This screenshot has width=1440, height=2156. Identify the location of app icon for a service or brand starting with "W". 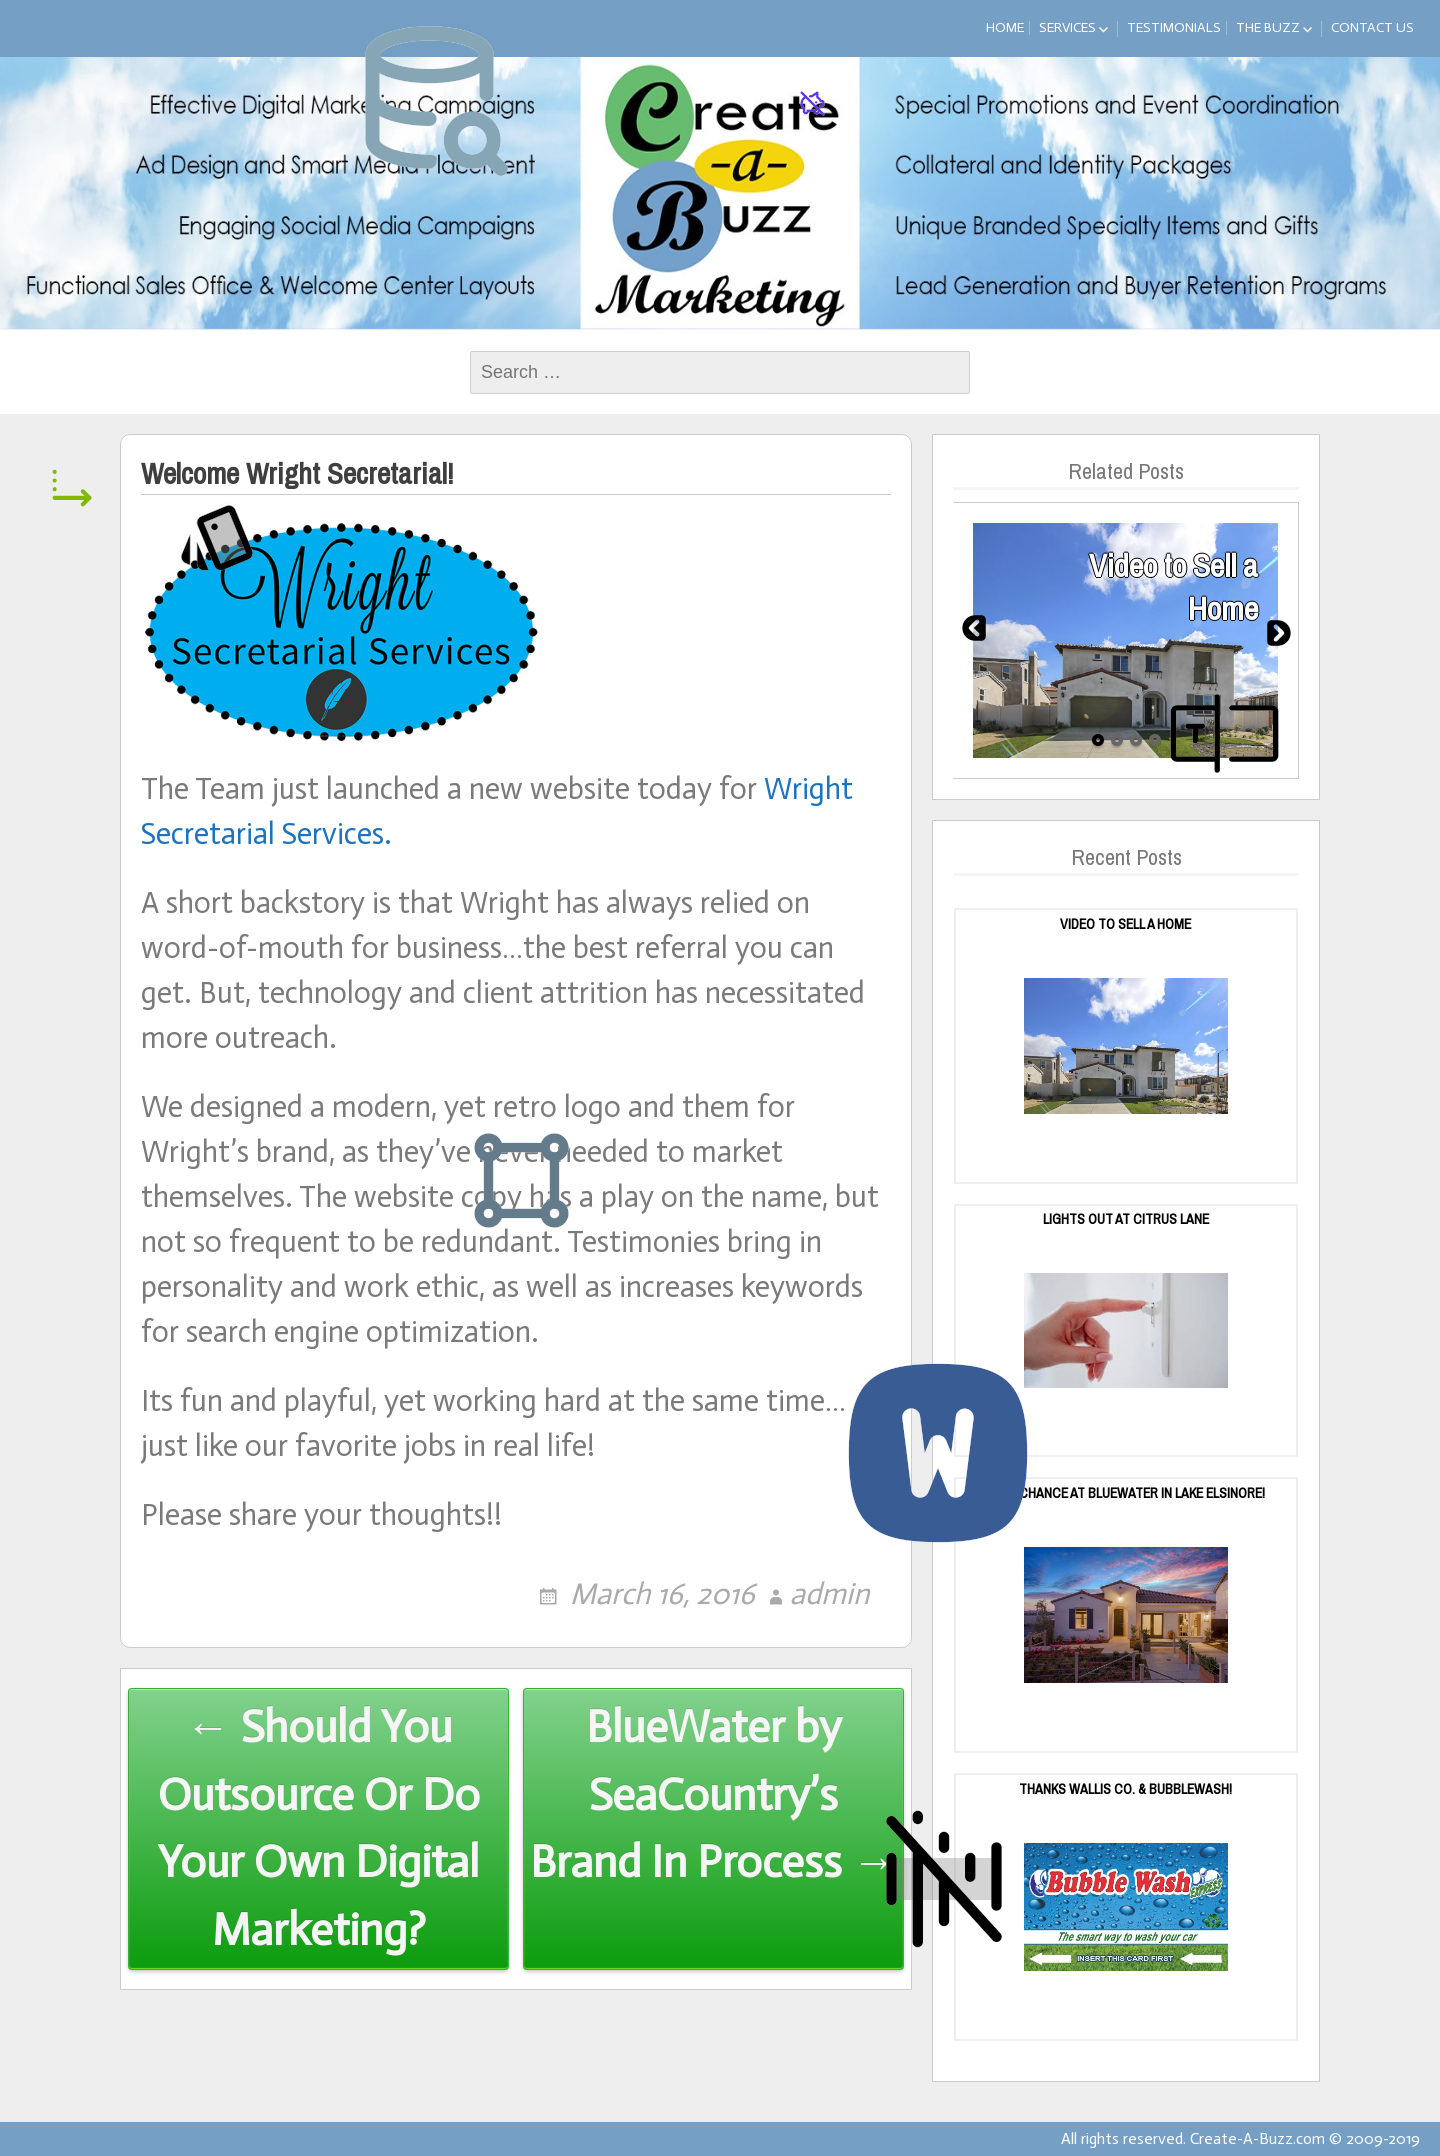
(938, 1453).